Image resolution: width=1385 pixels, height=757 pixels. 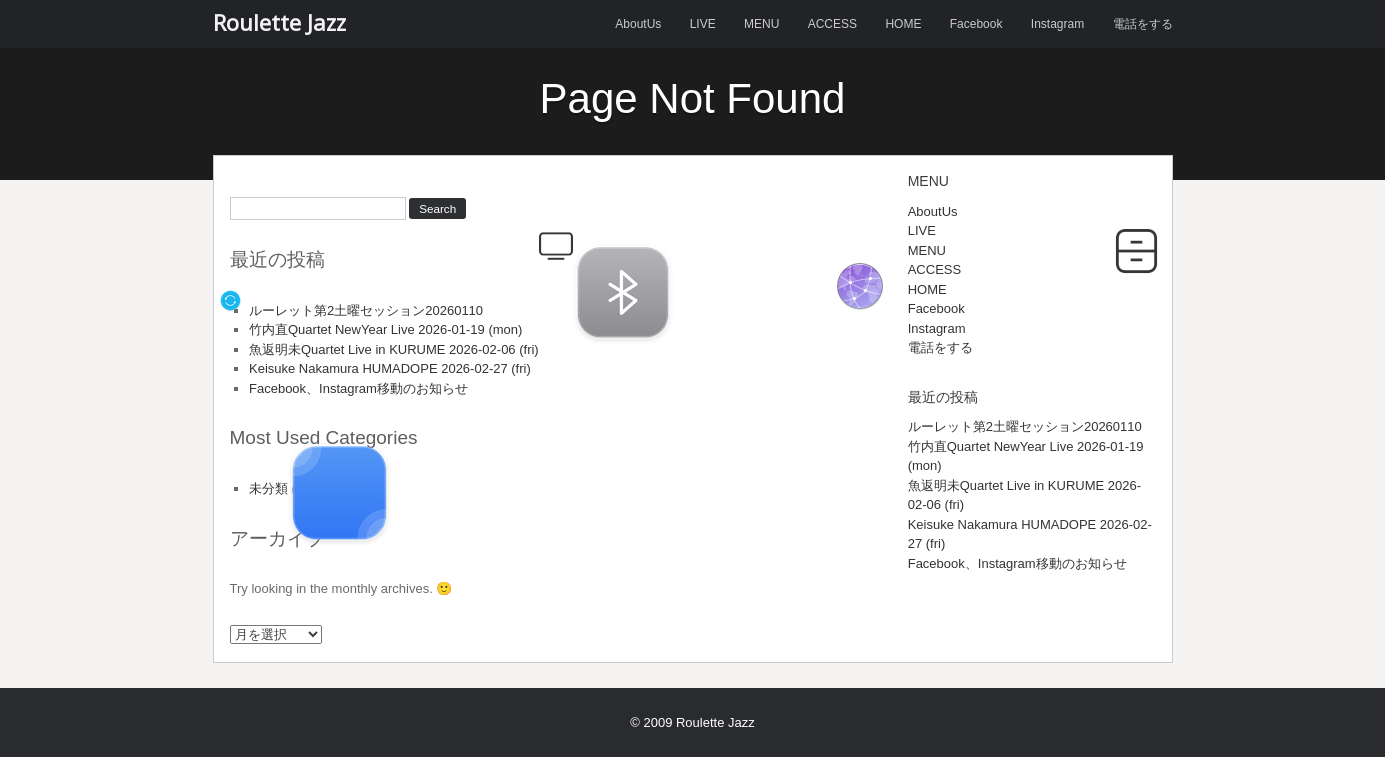 What do you see at coordinates (230, 300) in the screenshot?
I see `file is currently syncing with shared folder` at bounding box center [230, 300].